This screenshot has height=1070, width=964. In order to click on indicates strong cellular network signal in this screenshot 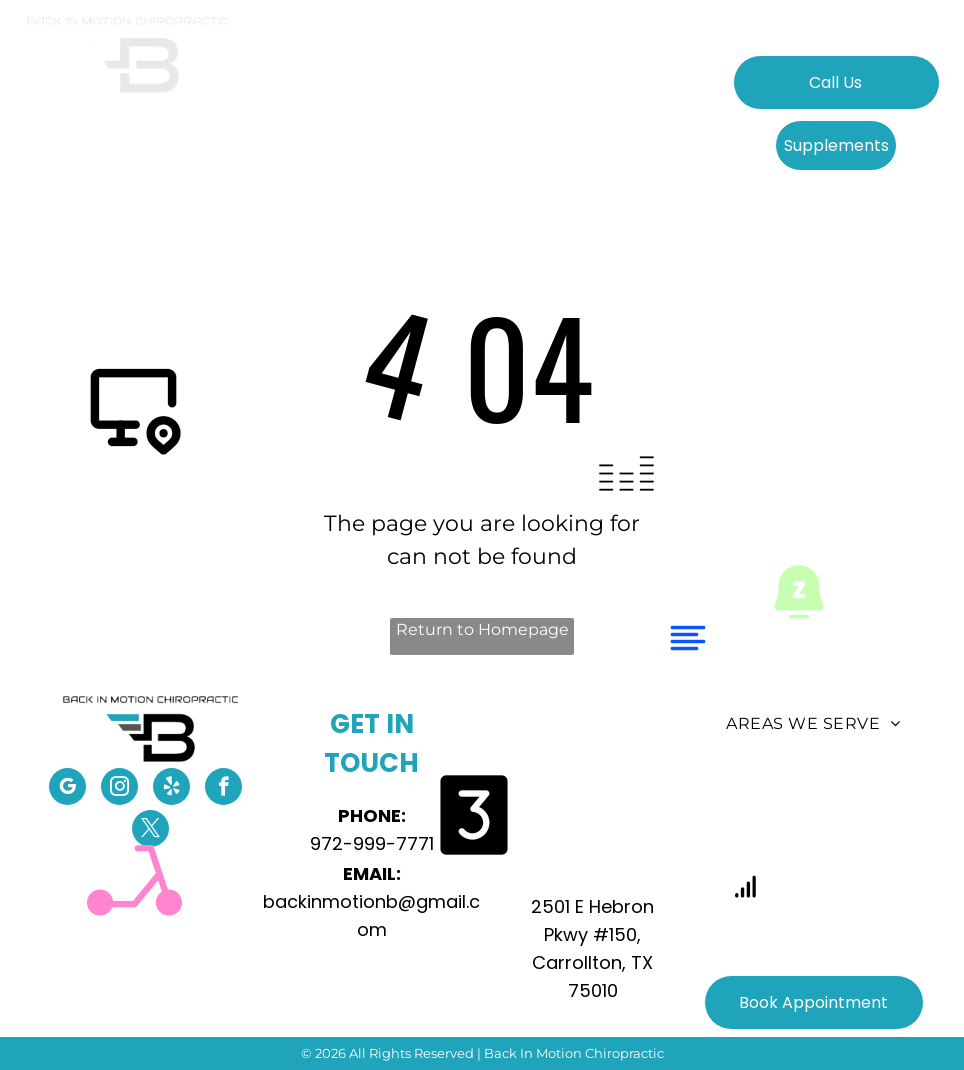, I will do `click(749, 885)`.